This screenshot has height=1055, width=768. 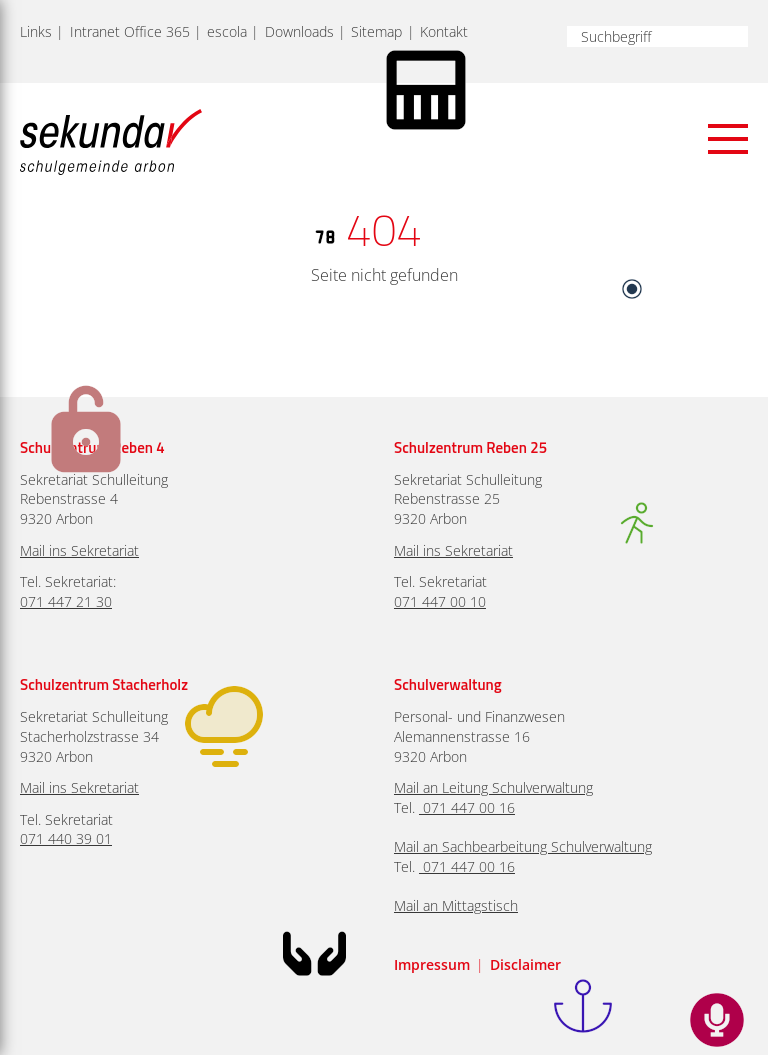 I want to click on indicates foggy weather conditions, so click(x=224, y=725).